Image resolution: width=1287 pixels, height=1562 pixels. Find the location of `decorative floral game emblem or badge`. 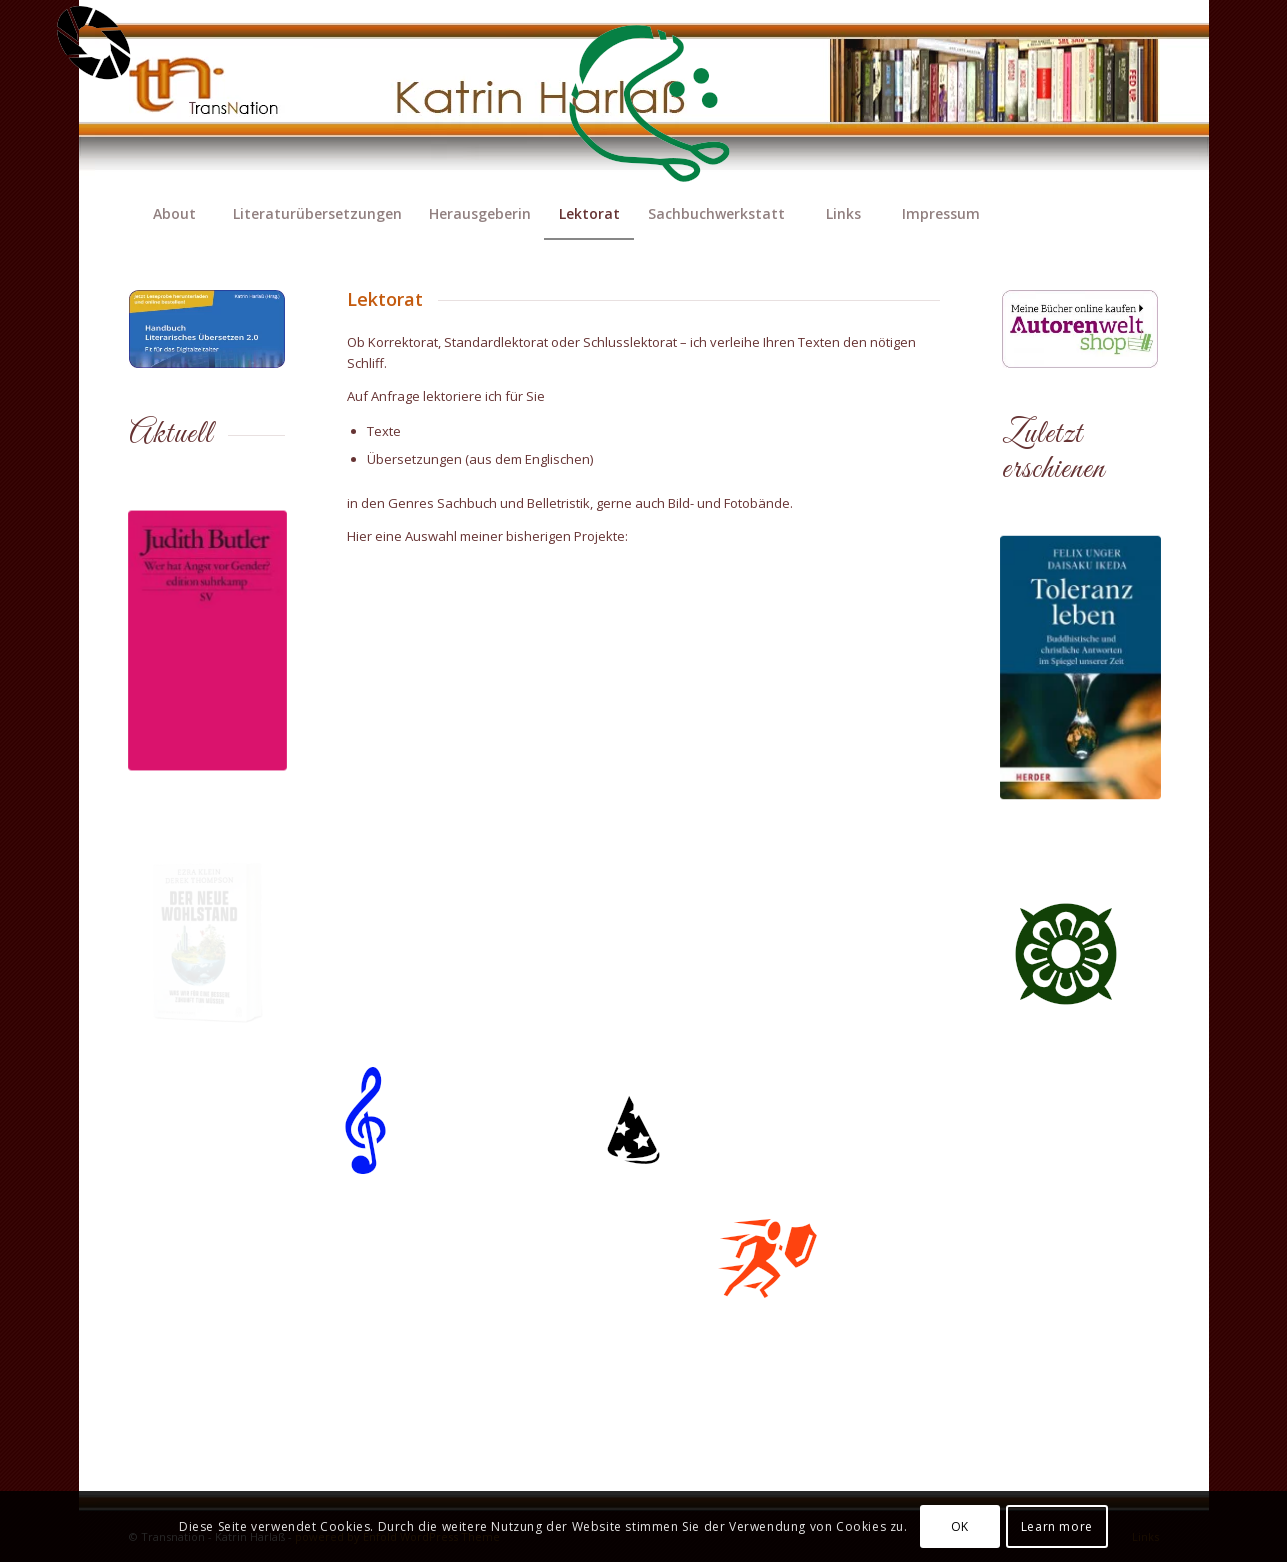

decorative floral game emblem or badge is located at coordinates (1066, 954).